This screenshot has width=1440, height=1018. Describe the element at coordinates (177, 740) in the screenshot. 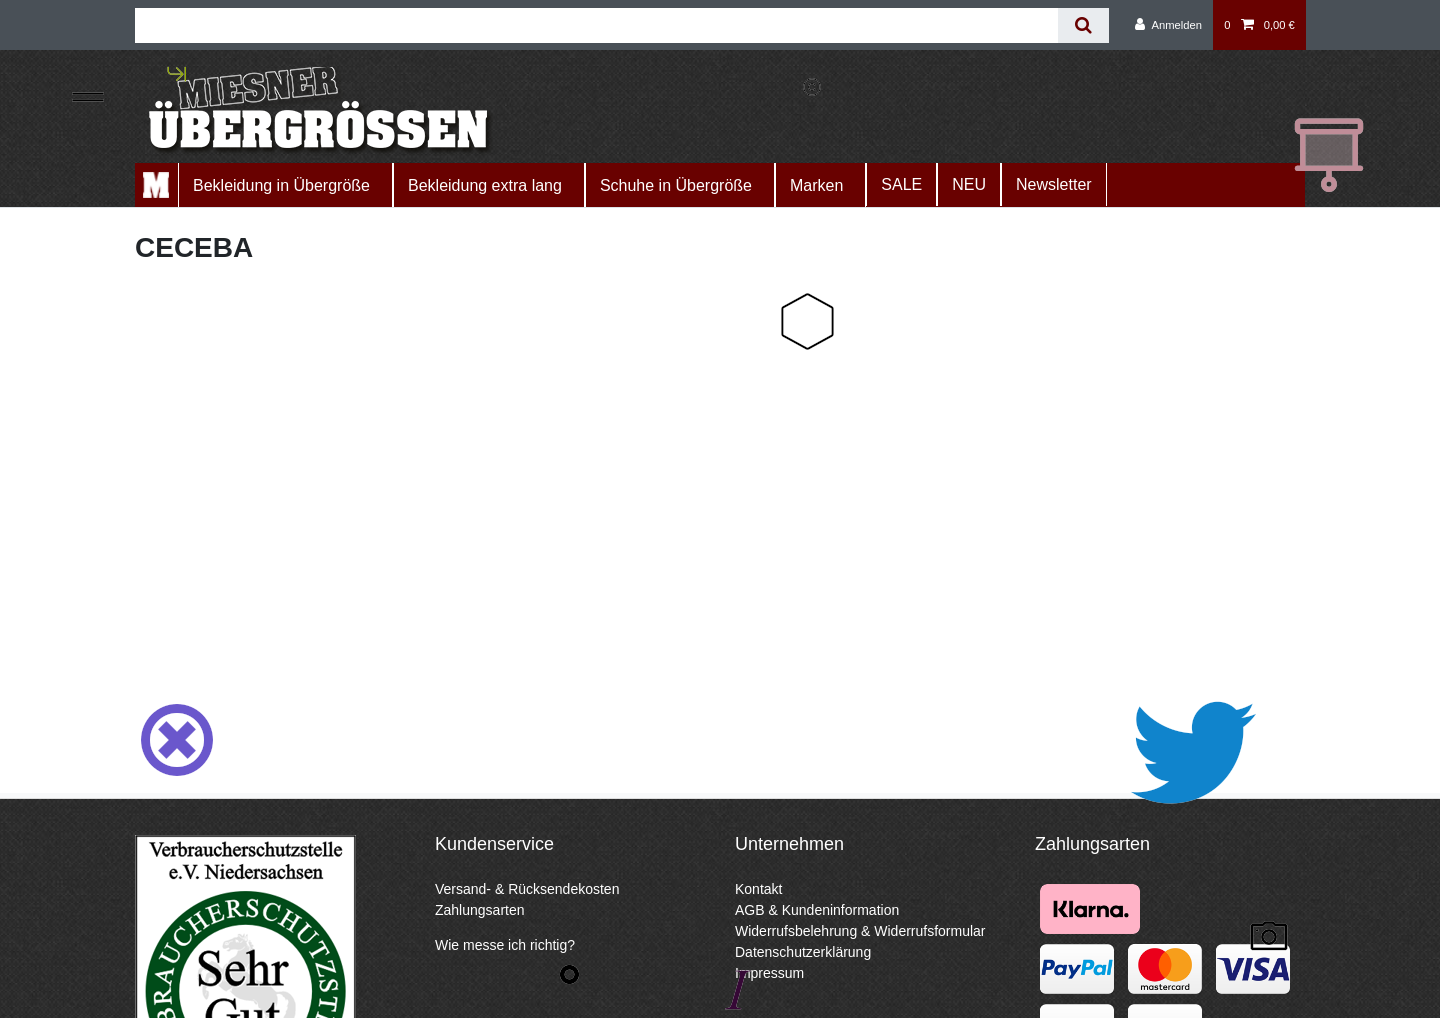

I see `indicates an error or failed operation` at that location.